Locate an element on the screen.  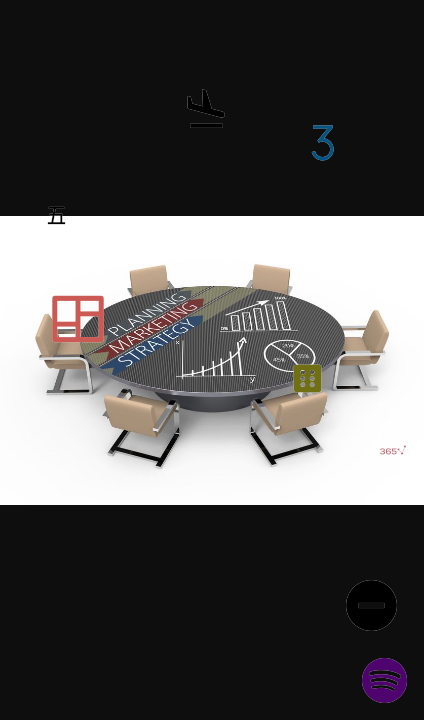
open Spotify is located at coordinates (384, 680).